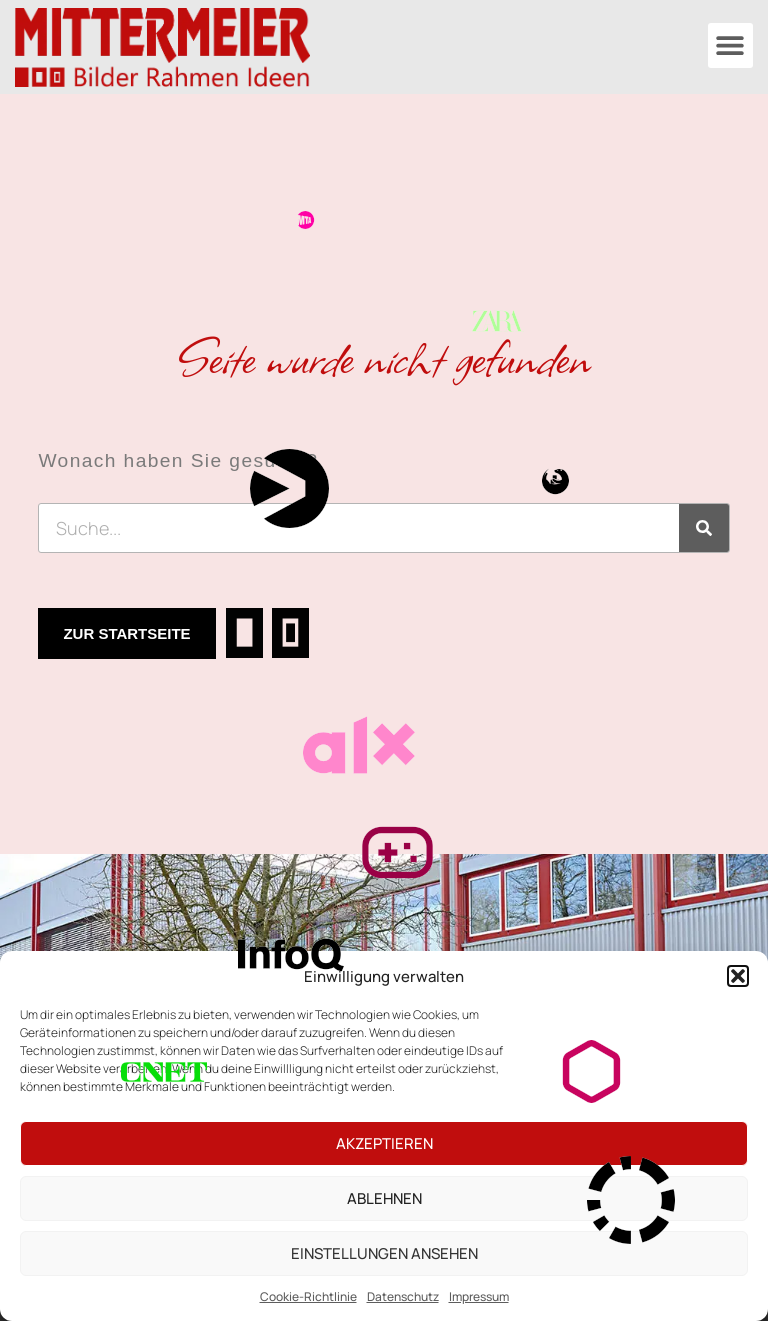 The height and width of the screenshot is (1321, 768). What do you see at coordinates (555, 481) in the screenshot?
I see `linuxserver.io project logo` at bounding box center [555, 481].